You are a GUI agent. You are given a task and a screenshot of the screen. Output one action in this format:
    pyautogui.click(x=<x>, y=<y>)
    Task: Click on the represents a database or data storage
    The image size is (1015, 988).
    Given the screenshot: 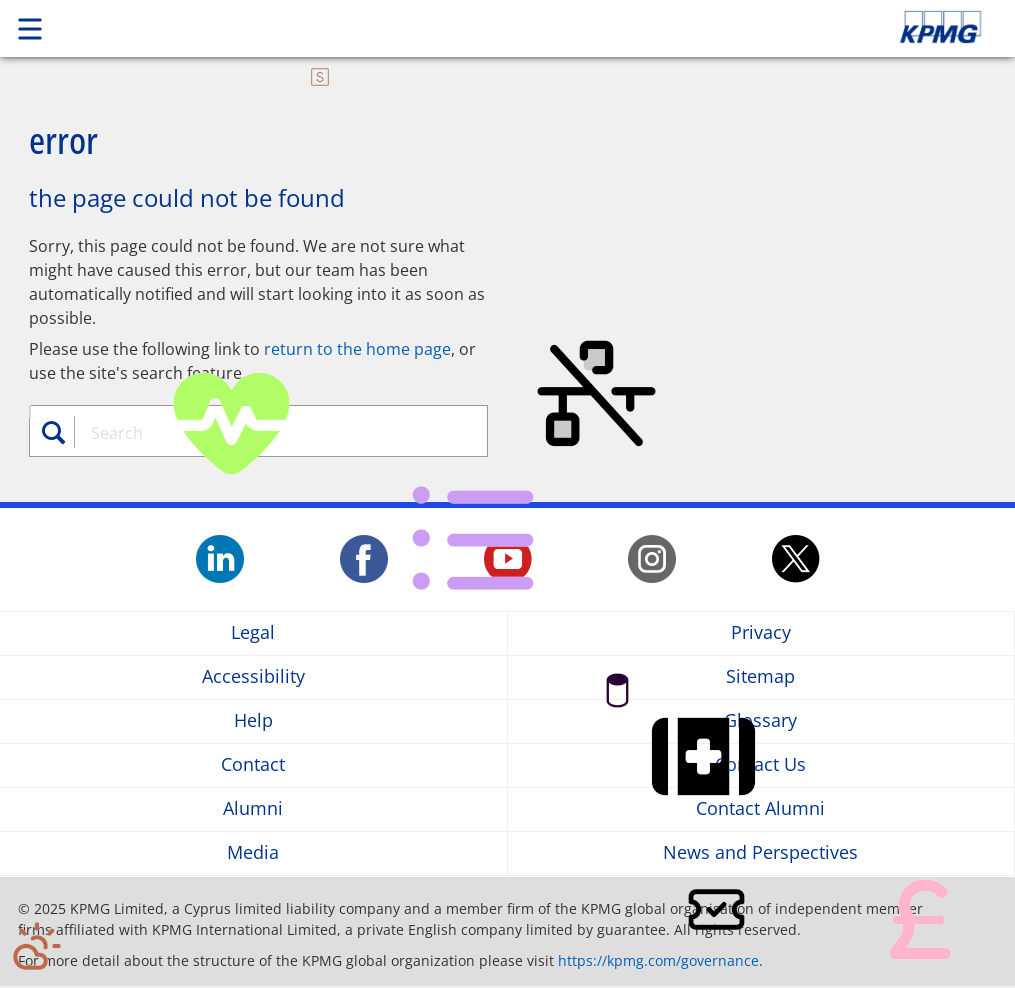 What is the action you would take?
    pyautogui.click(x=617, y=690)
    